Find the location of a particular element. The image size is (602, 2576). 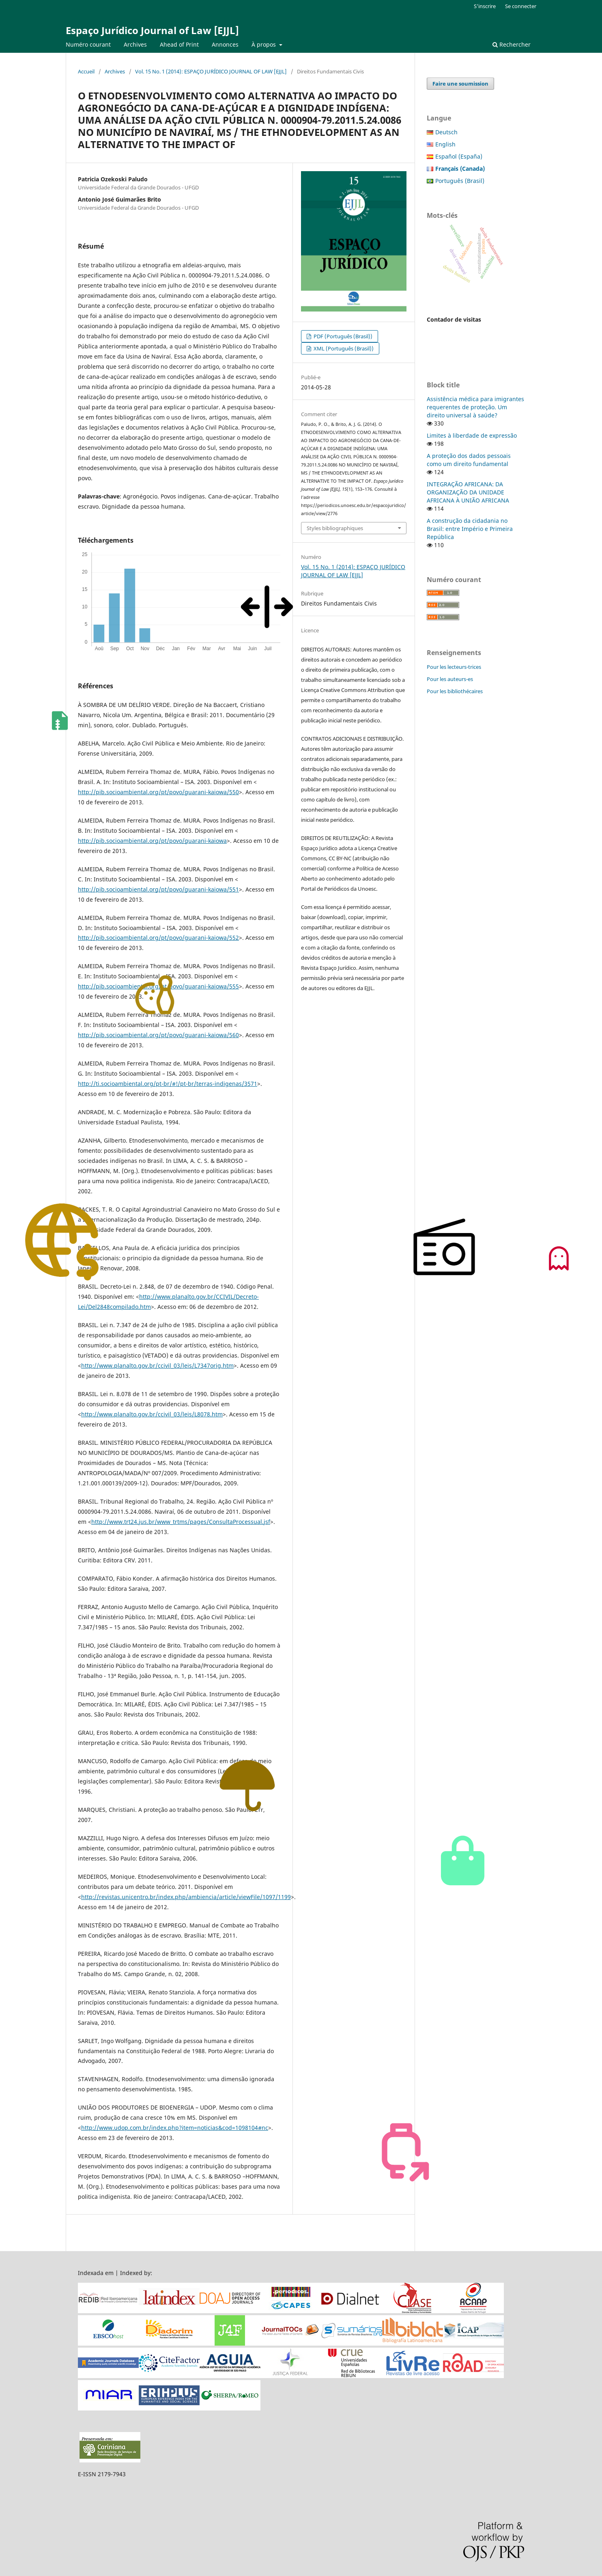

open radio or audio streaming is located at coordinates (444, 1252).